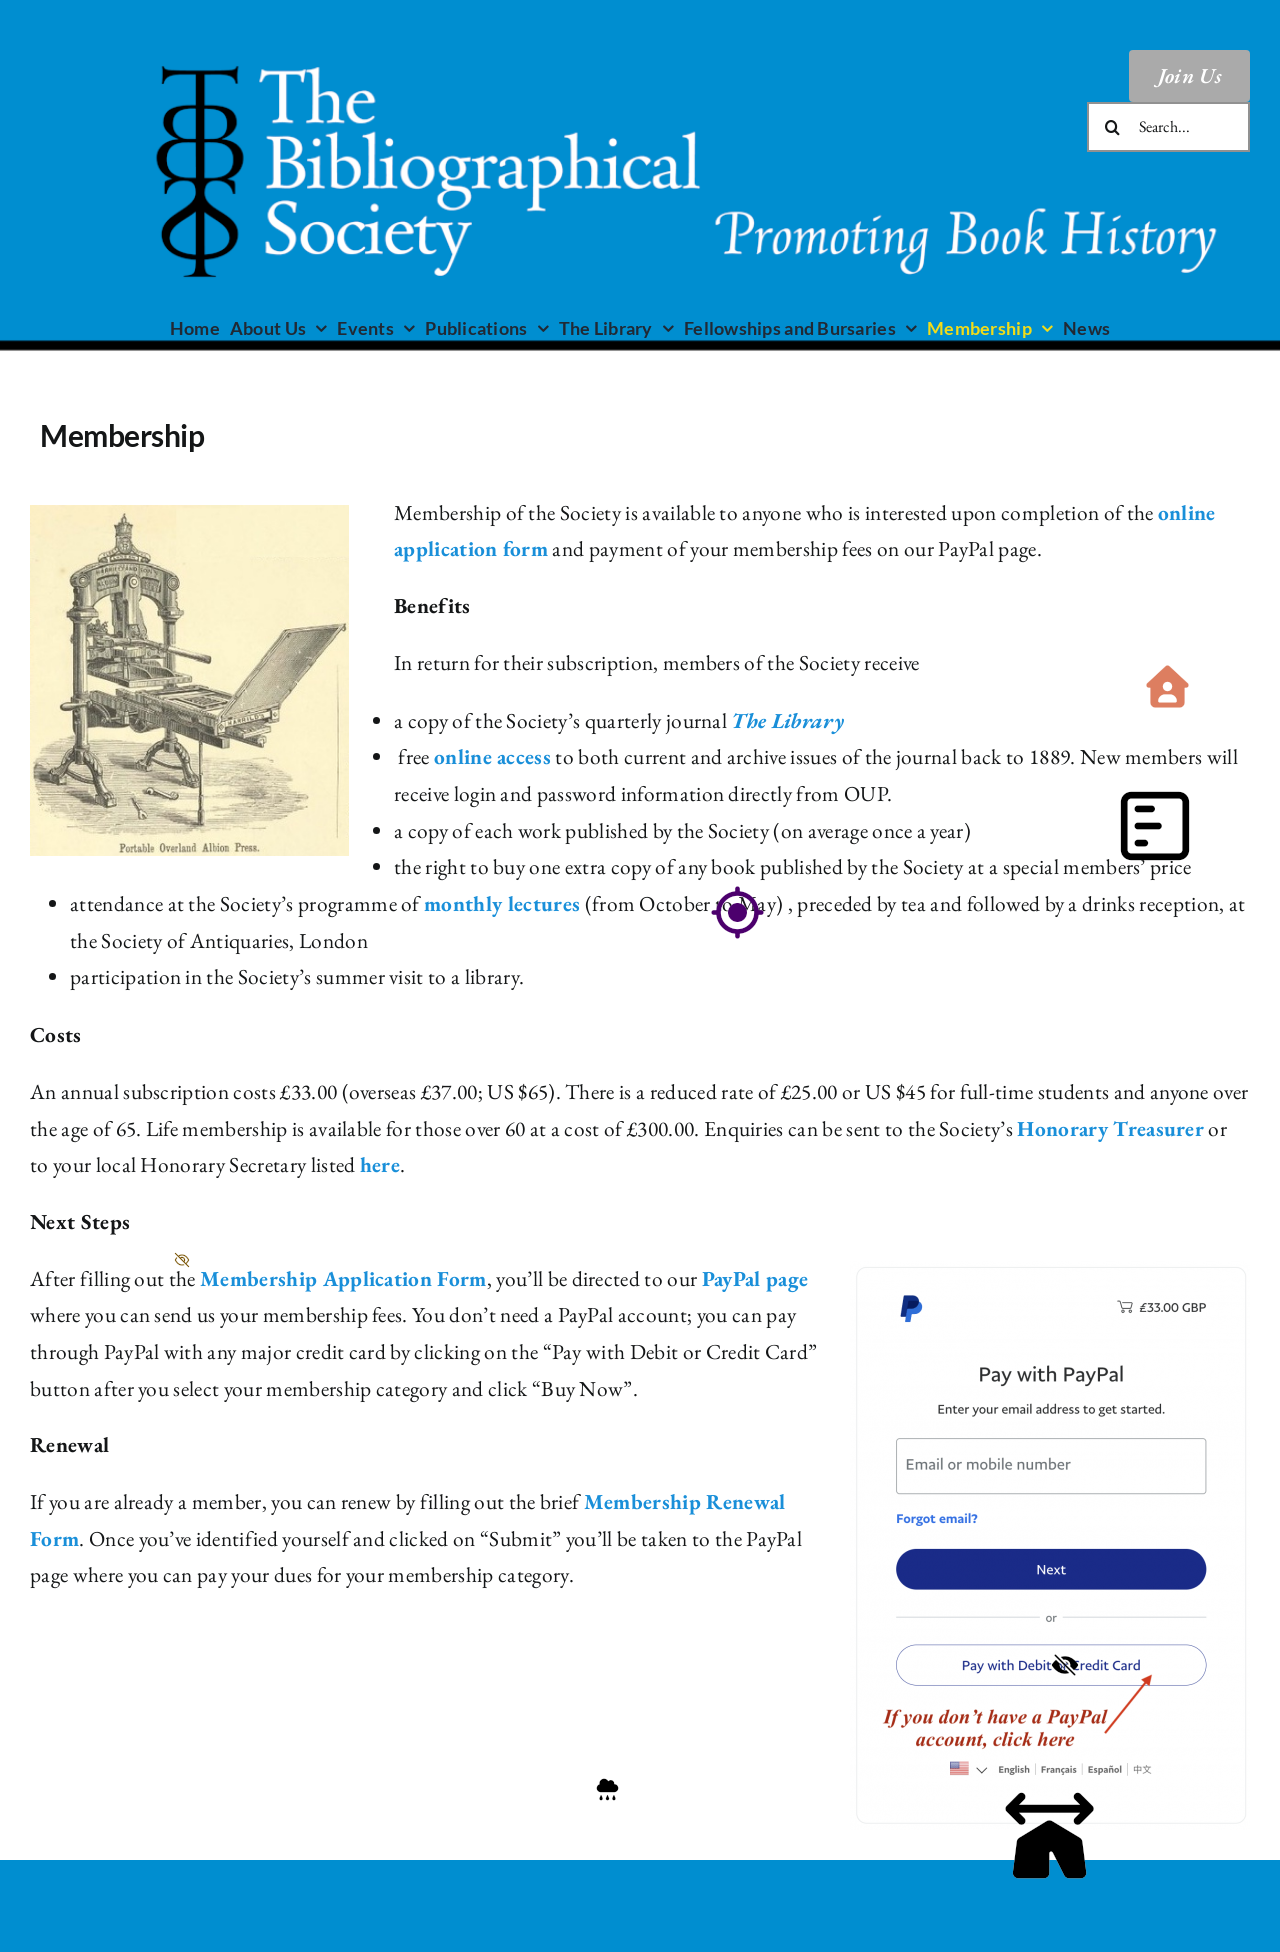 The width and height of the screenshot is (1280, 1952). Describe the element at coordinates (182, 1260) in the screenshot. I see `hide password or sensitive content` at that location.